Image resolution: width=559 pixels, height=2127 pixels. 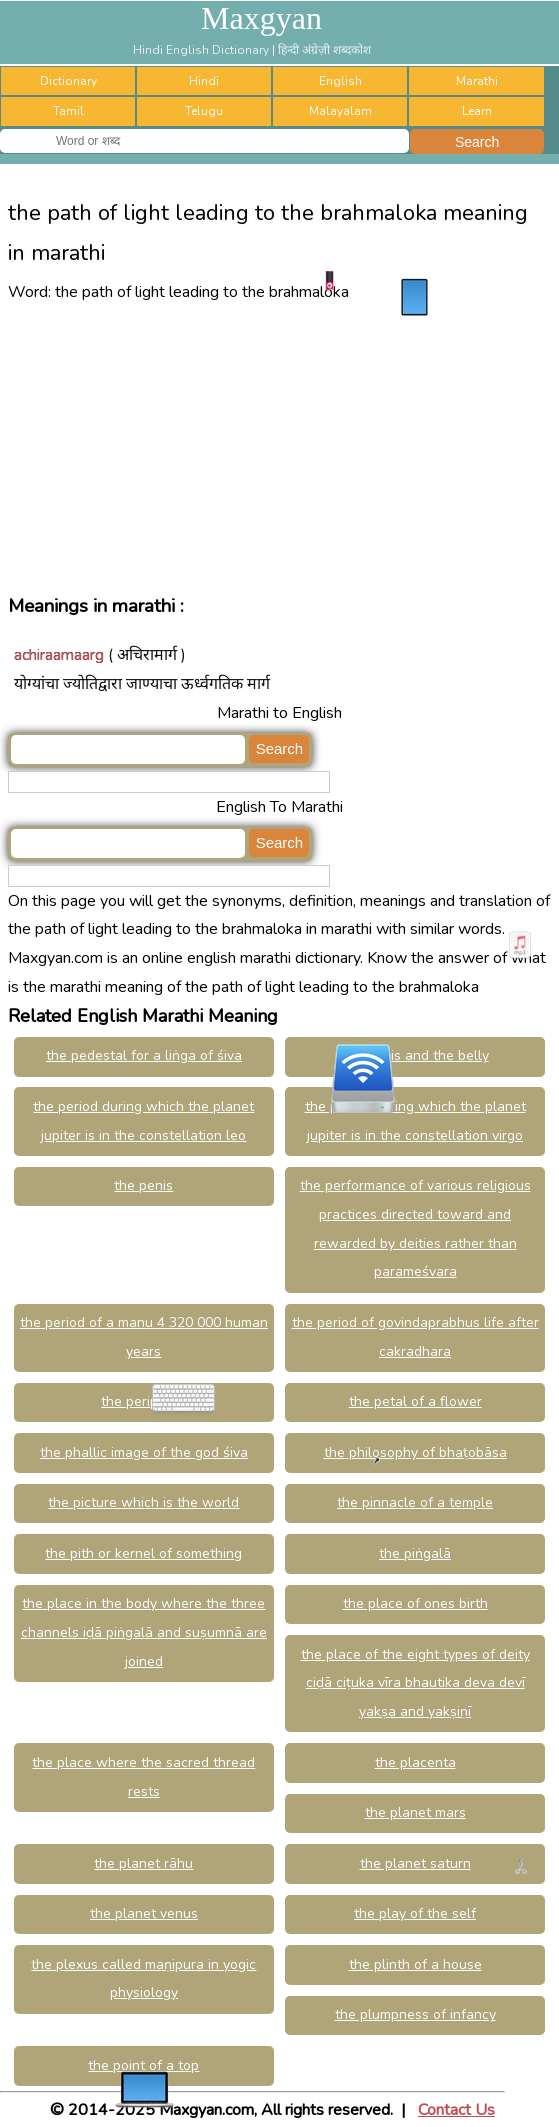 What do you see at coordinates (329, 280) in the screenshot?
I see `connect or sync a pink iPod nano device` at bounding box center [329, 280].